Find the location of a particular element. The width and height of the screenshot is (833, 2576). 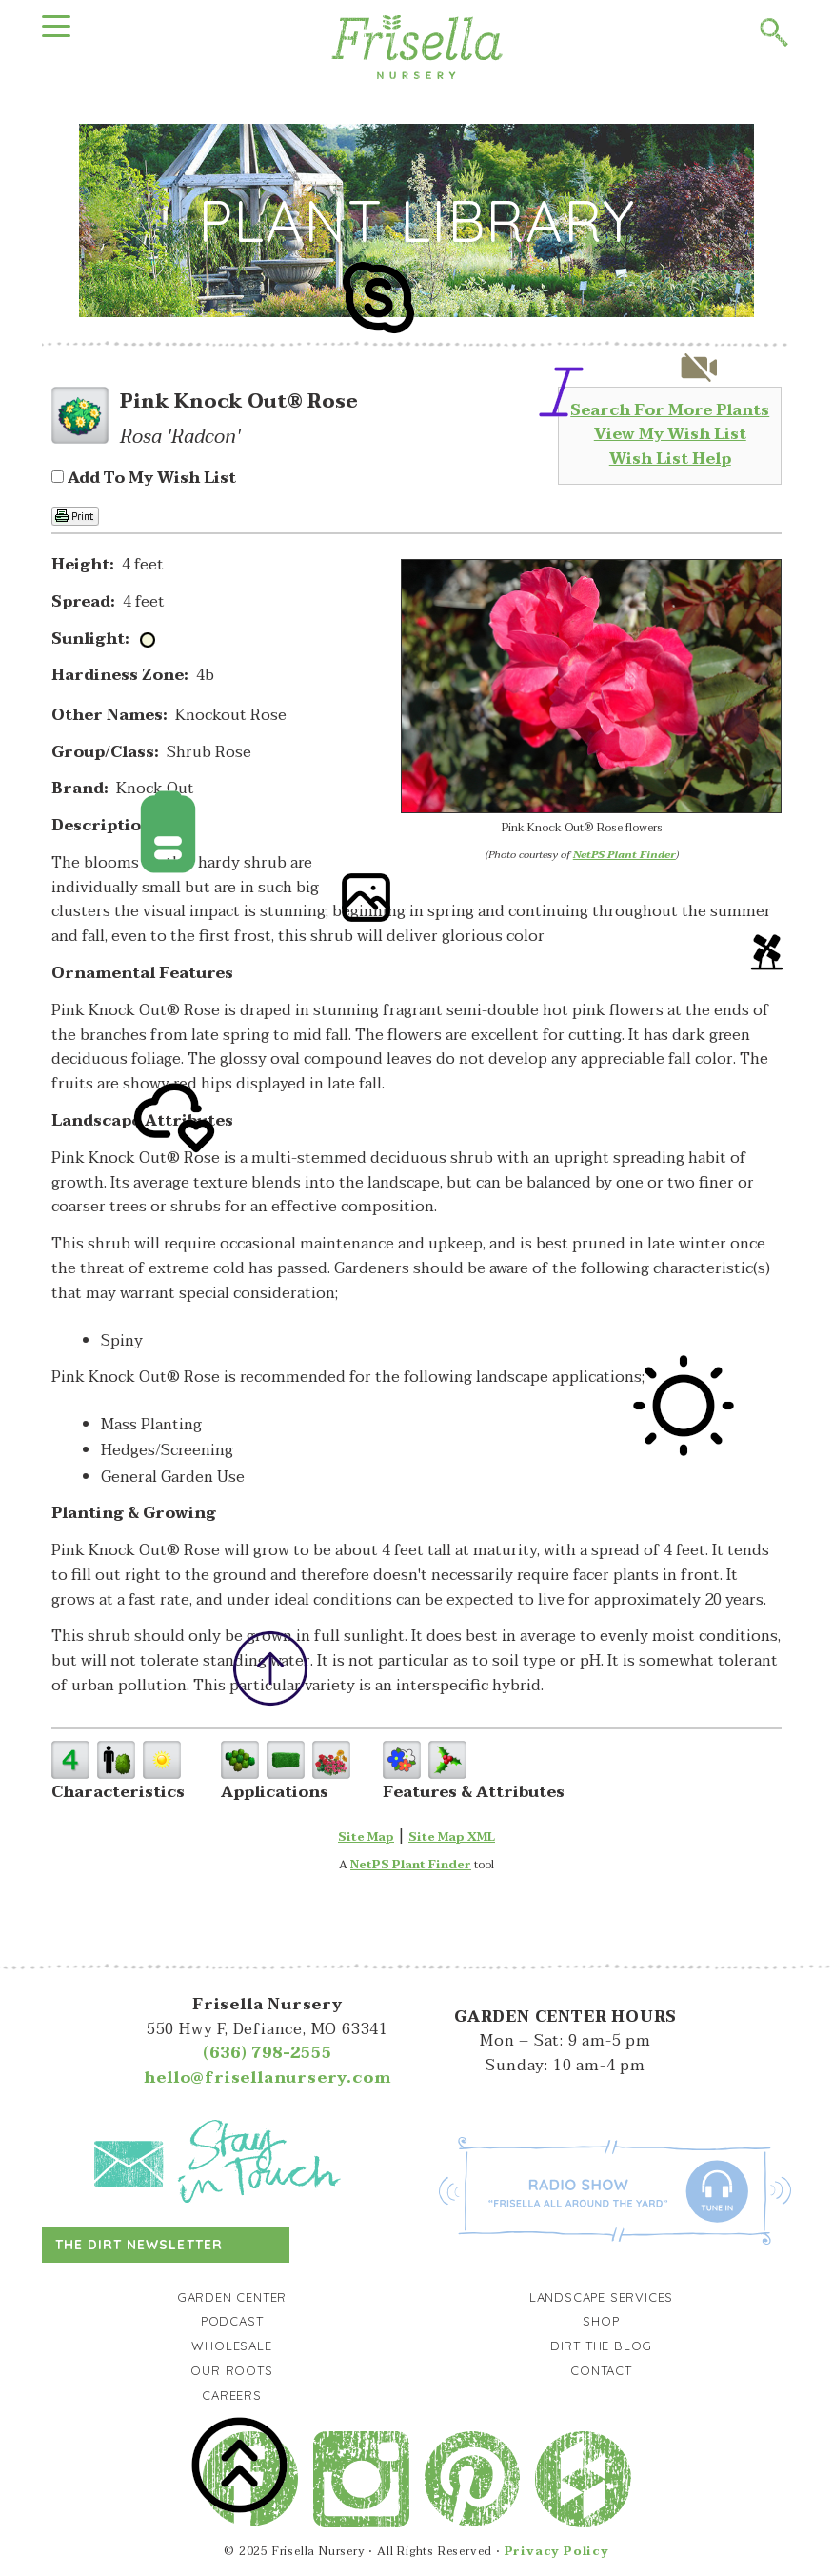

scroll to top of page is located at coordinates (239, 2465).